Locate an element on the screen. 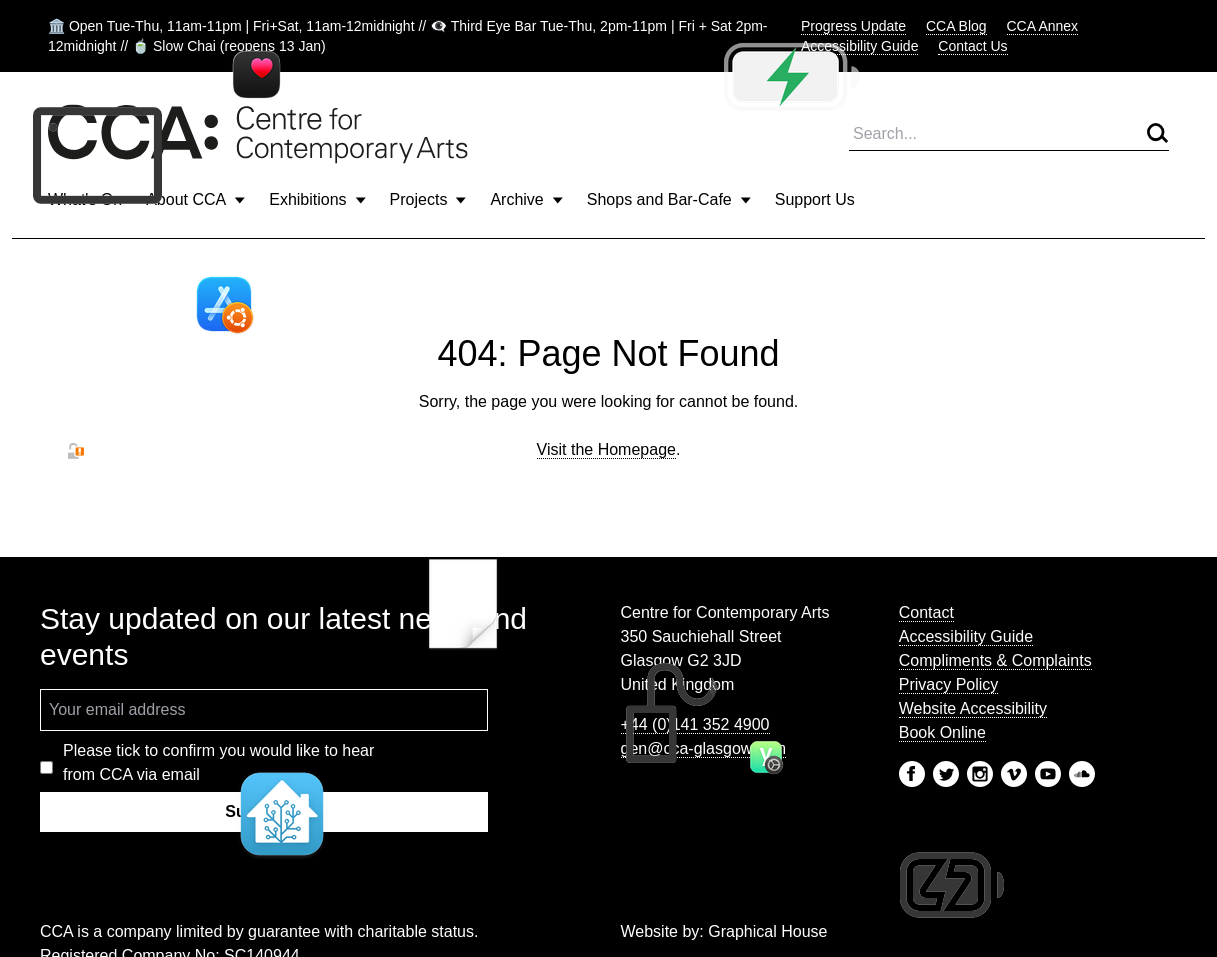  open yubikey personalization settings is located at coordinates (766, 757).